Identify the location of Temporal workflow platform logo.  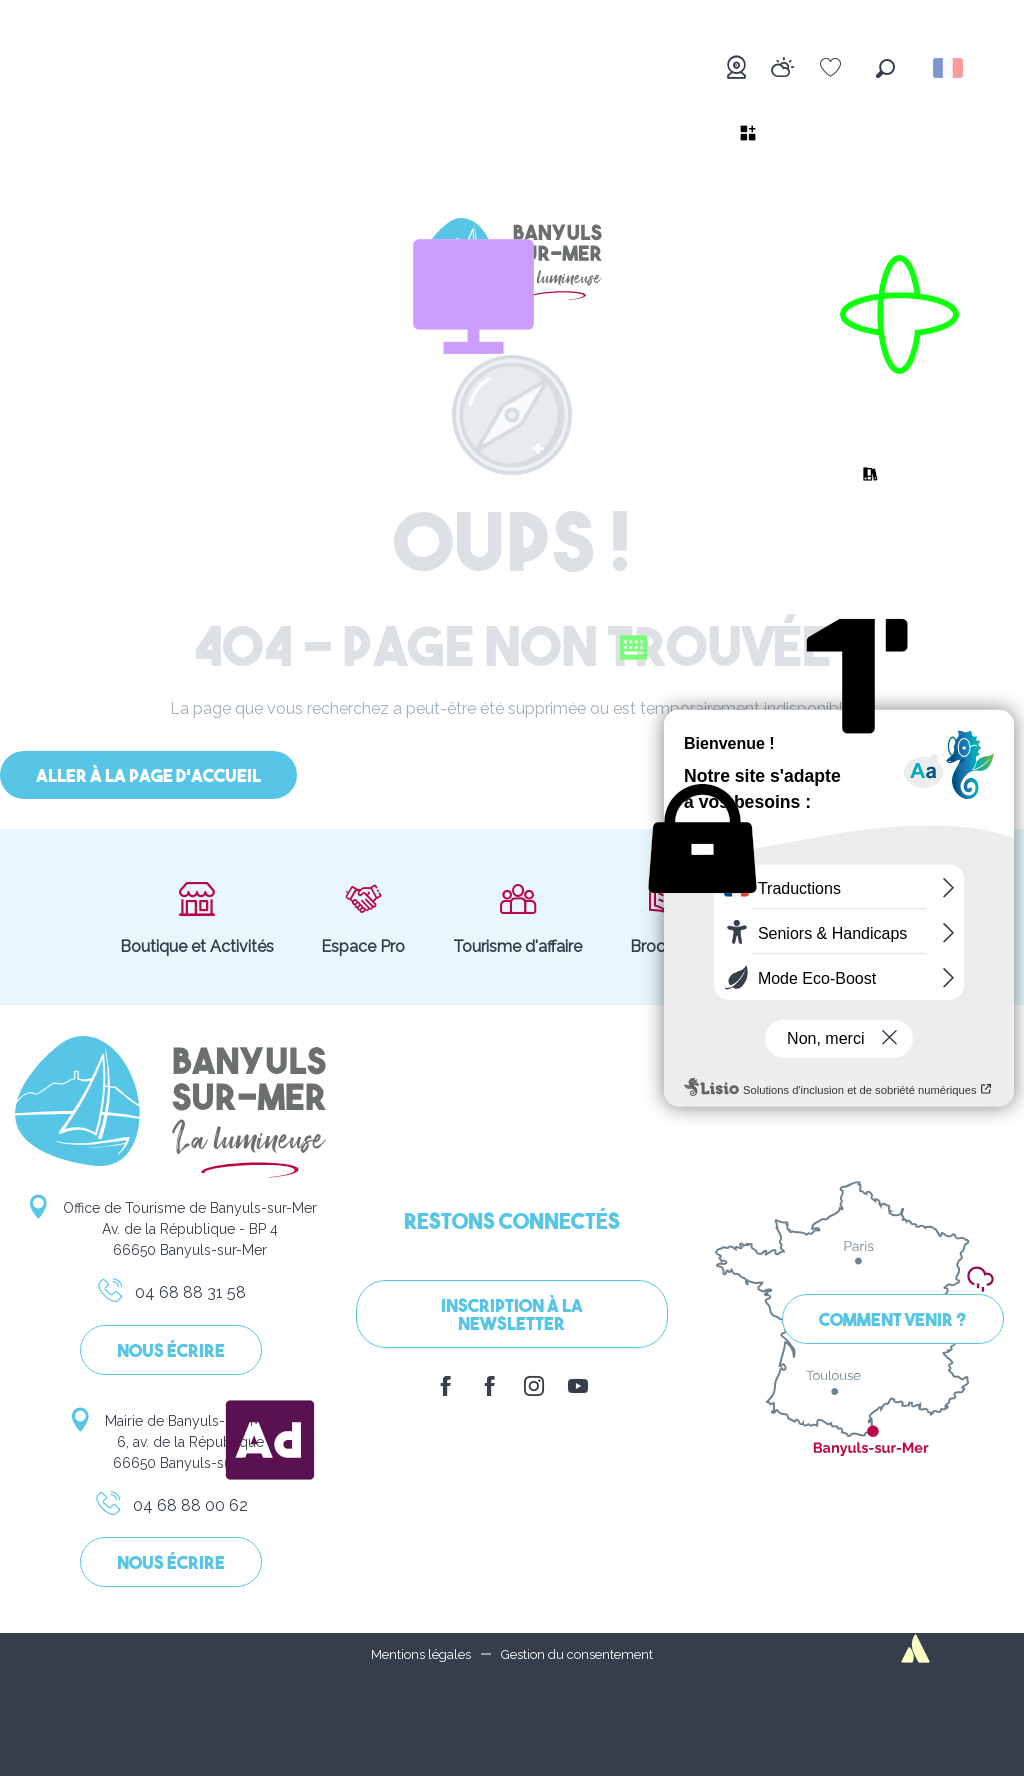
(899, 314).